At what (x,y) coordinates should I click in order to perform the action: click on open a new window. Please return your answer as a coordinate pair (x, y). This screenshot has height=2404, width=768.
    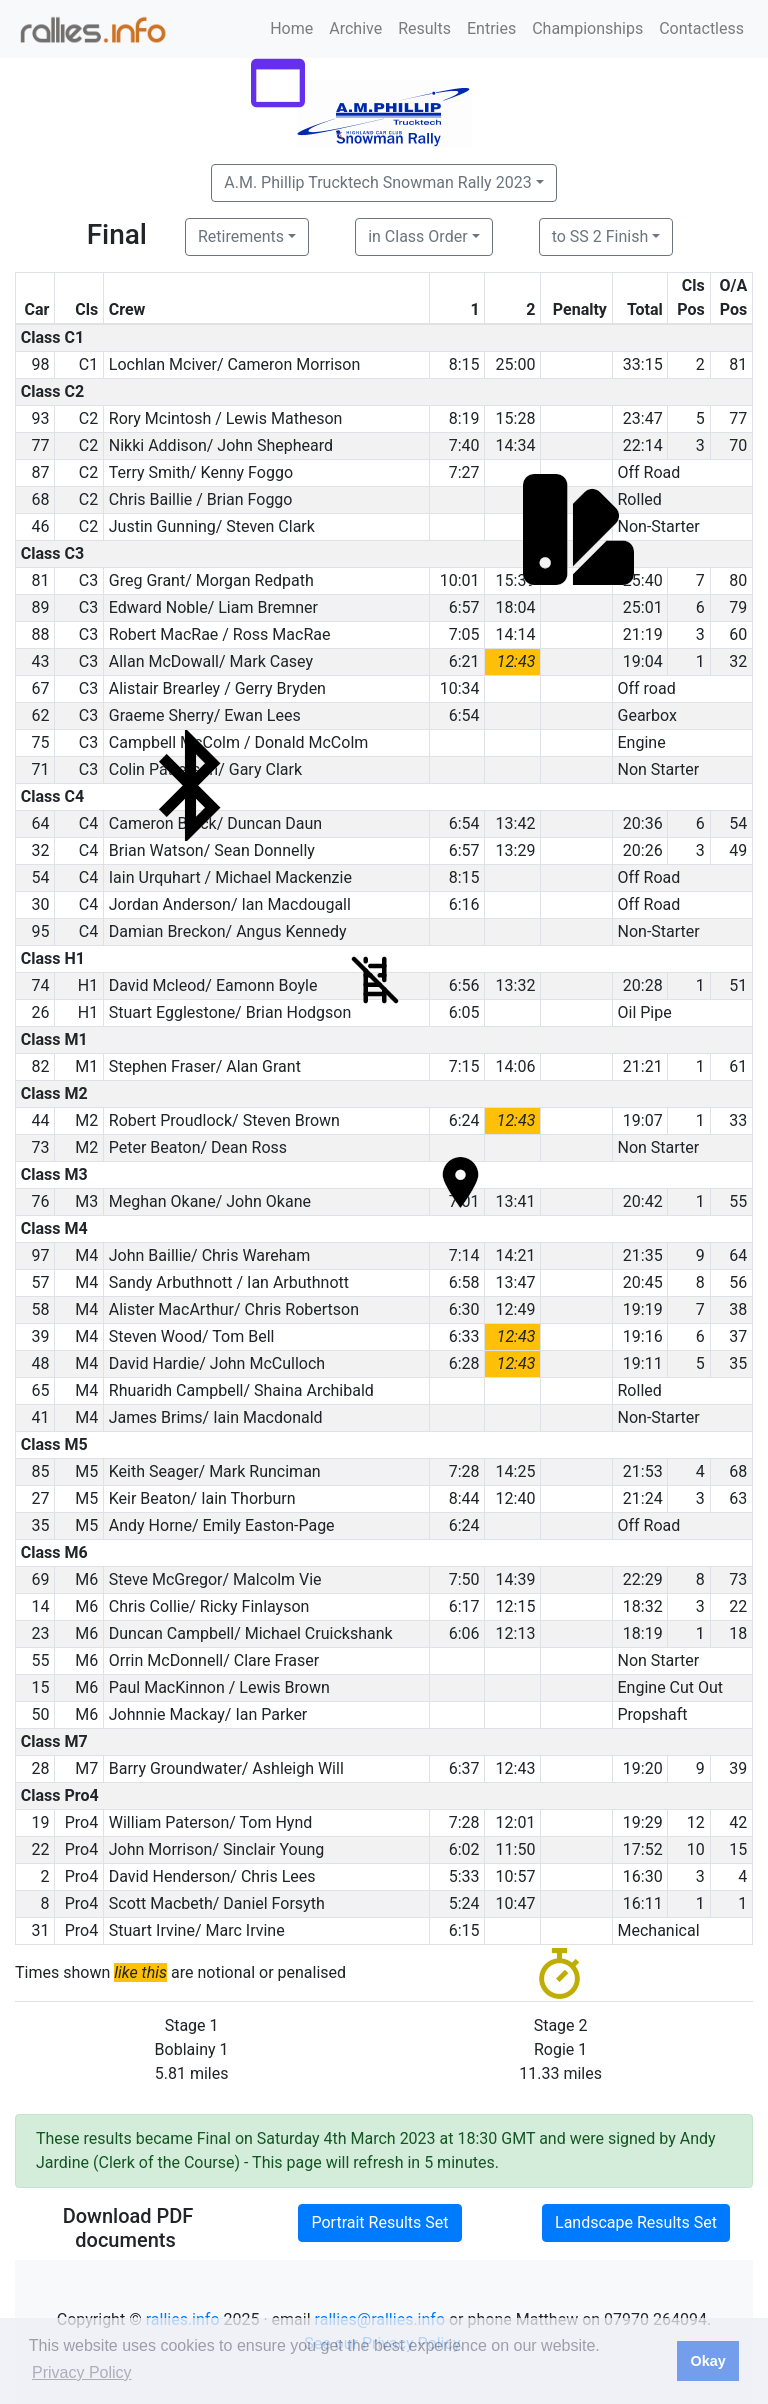
    Looking at the image, I should click on (278, 83).